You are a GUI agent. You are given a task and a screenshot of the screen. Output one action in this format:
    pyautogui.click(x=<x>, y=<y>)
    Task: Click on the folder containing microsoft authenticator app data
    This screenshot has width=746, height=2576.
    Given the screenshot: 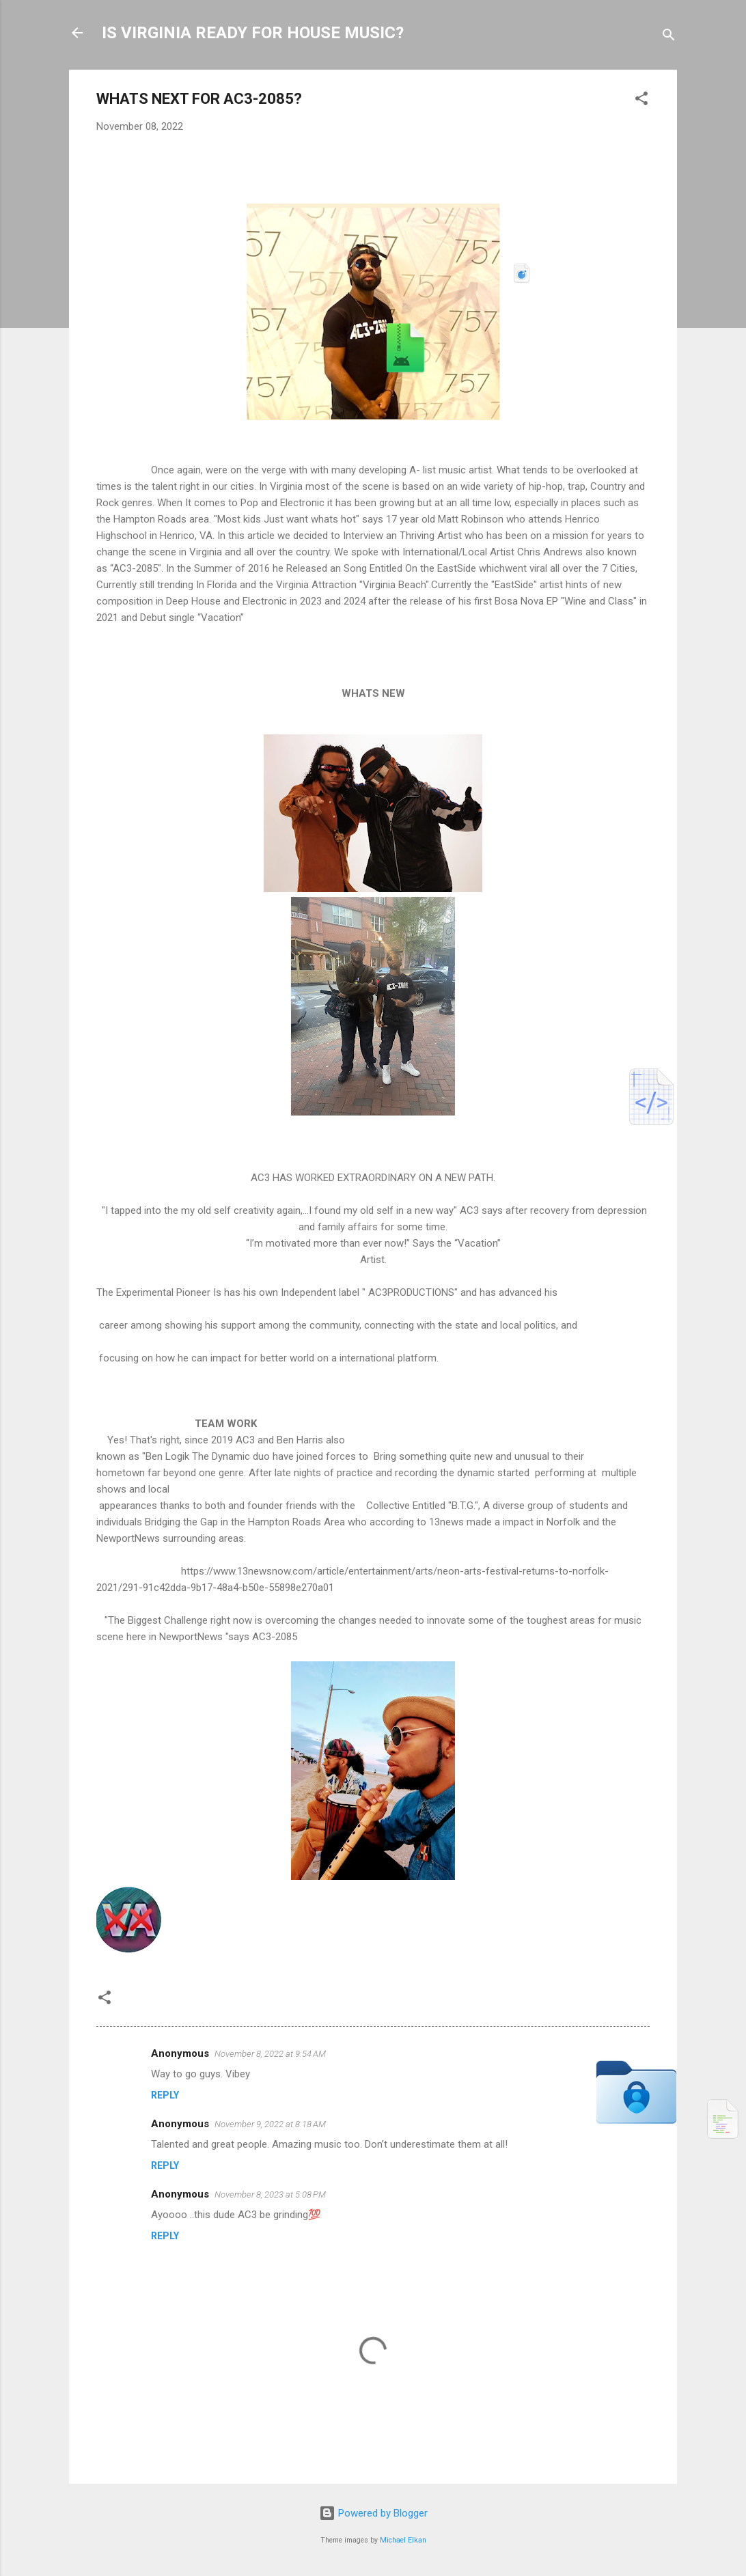 What is the action you would take?
    pyautogui.click(x=636, y=2094)
    